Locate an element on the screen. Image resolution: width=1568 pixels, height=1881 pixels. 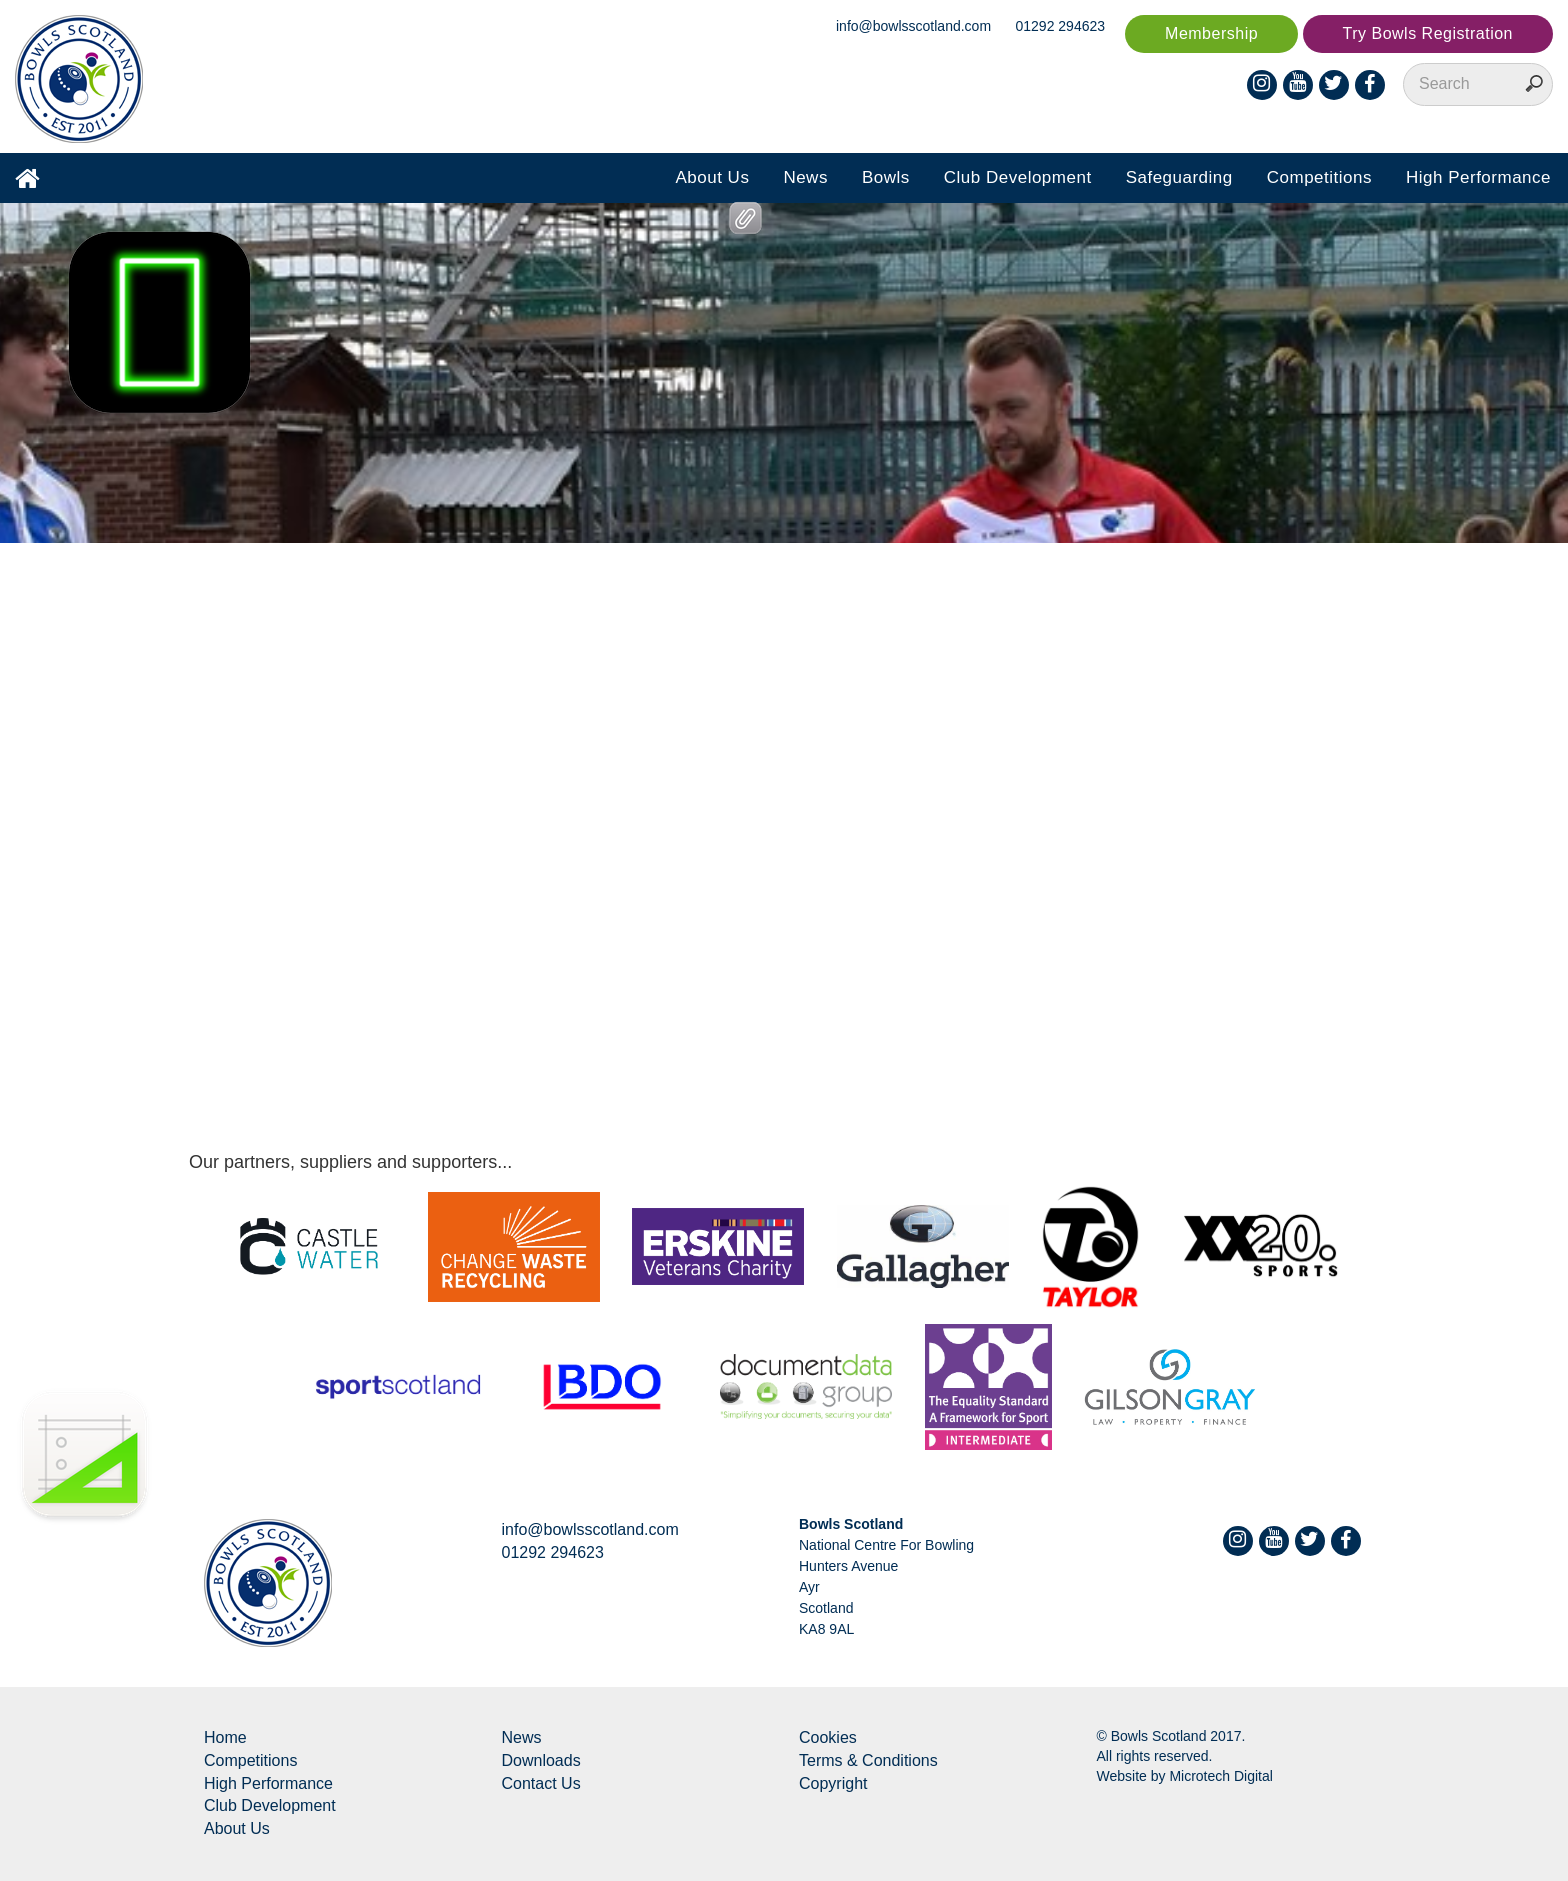
launch portal reloaded game is located at coordinates (159, 322).